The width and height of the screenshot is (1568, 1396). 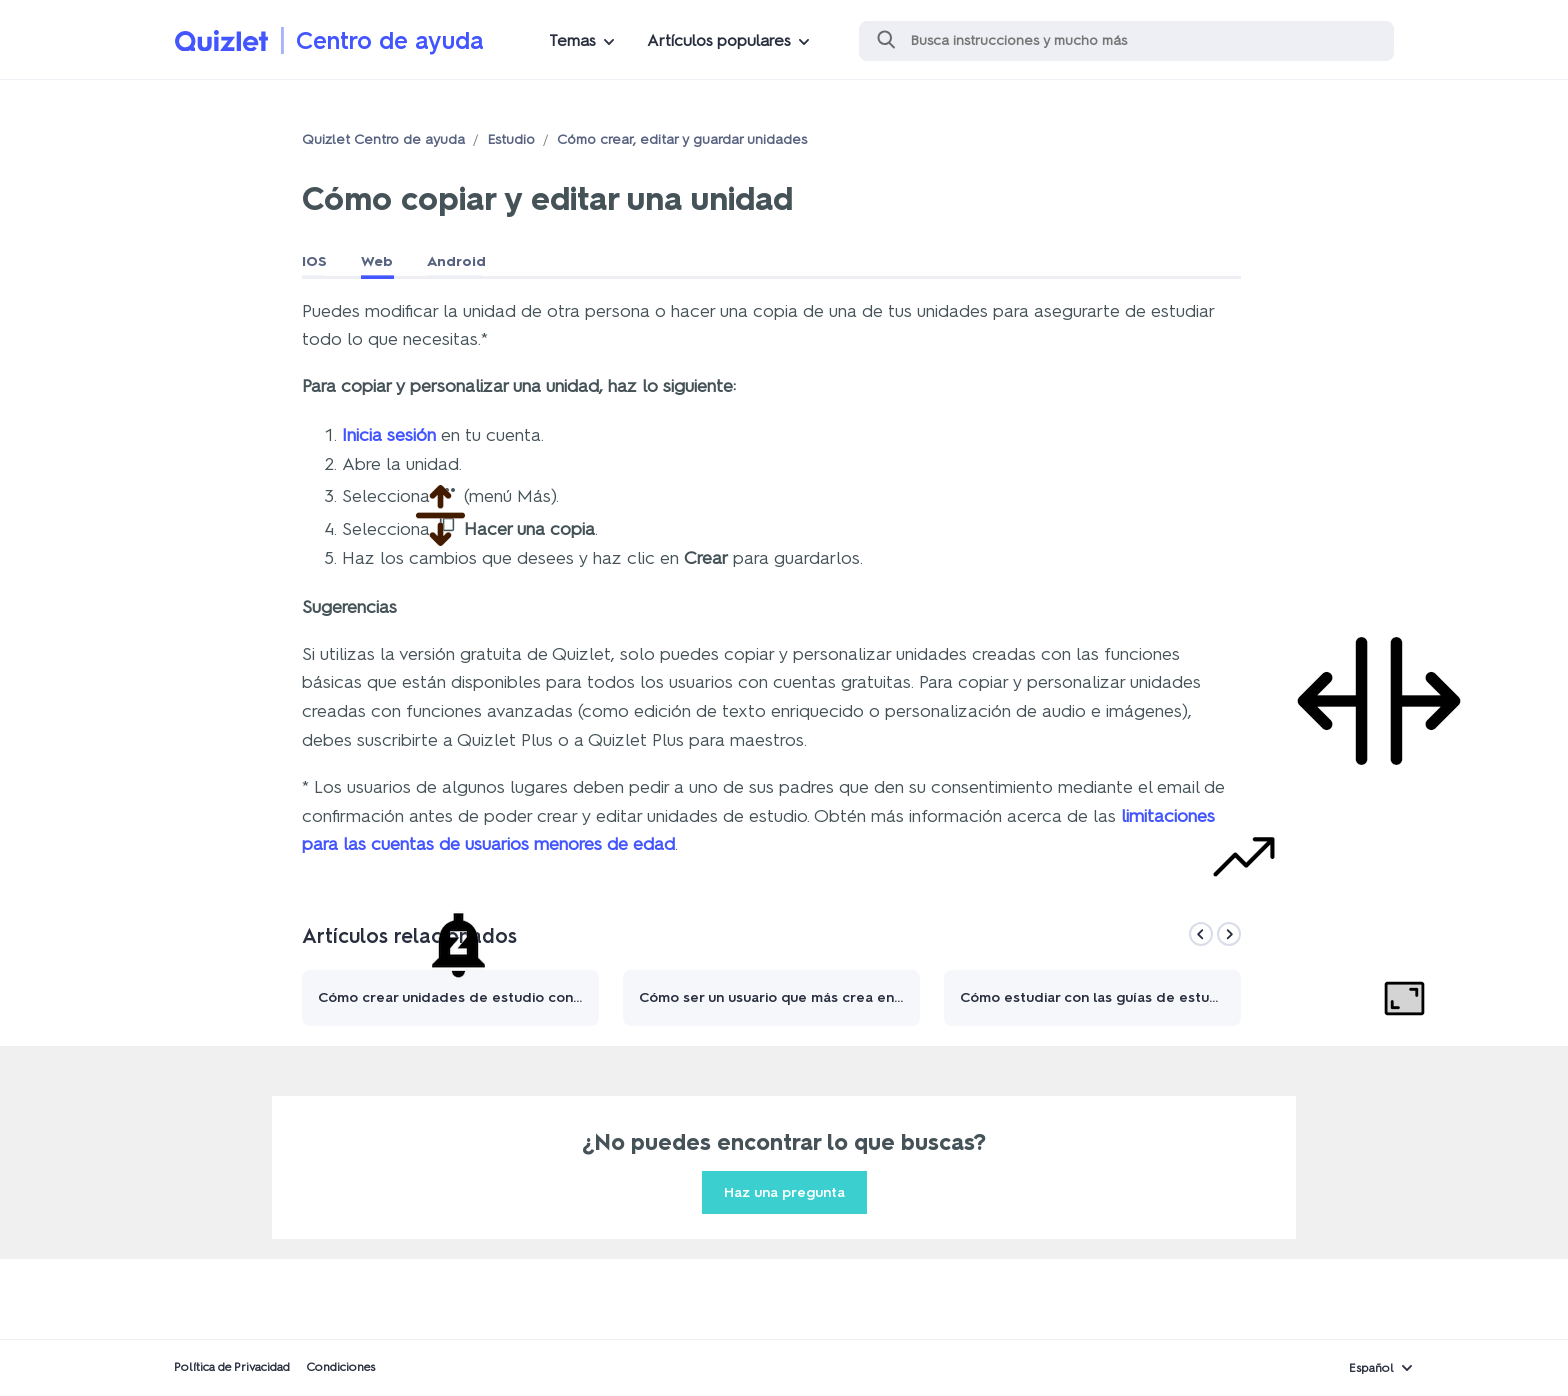 I want to click on notifications are currently paused or snoozed, so click(x=458, y=944).